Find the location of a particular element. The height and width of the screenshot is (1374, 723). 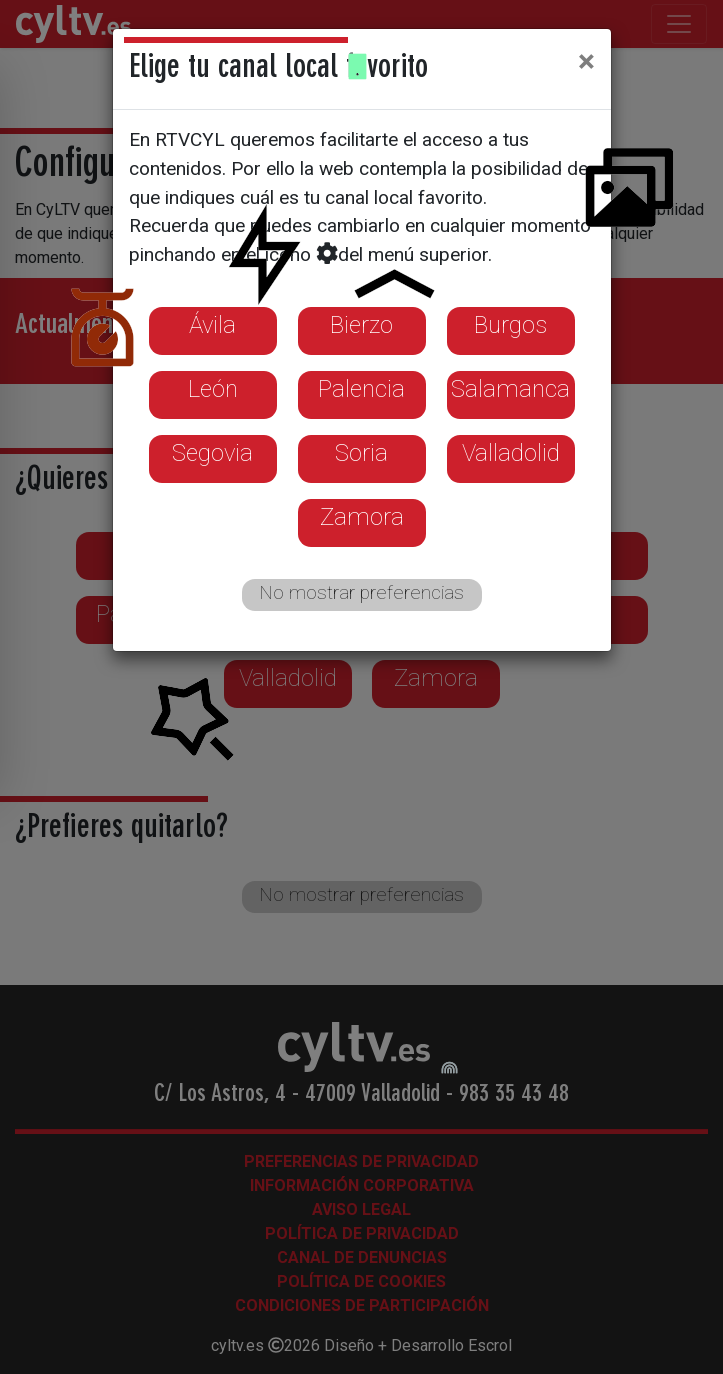

view multiple images or photo gallery is located at coordinates (629, 187).